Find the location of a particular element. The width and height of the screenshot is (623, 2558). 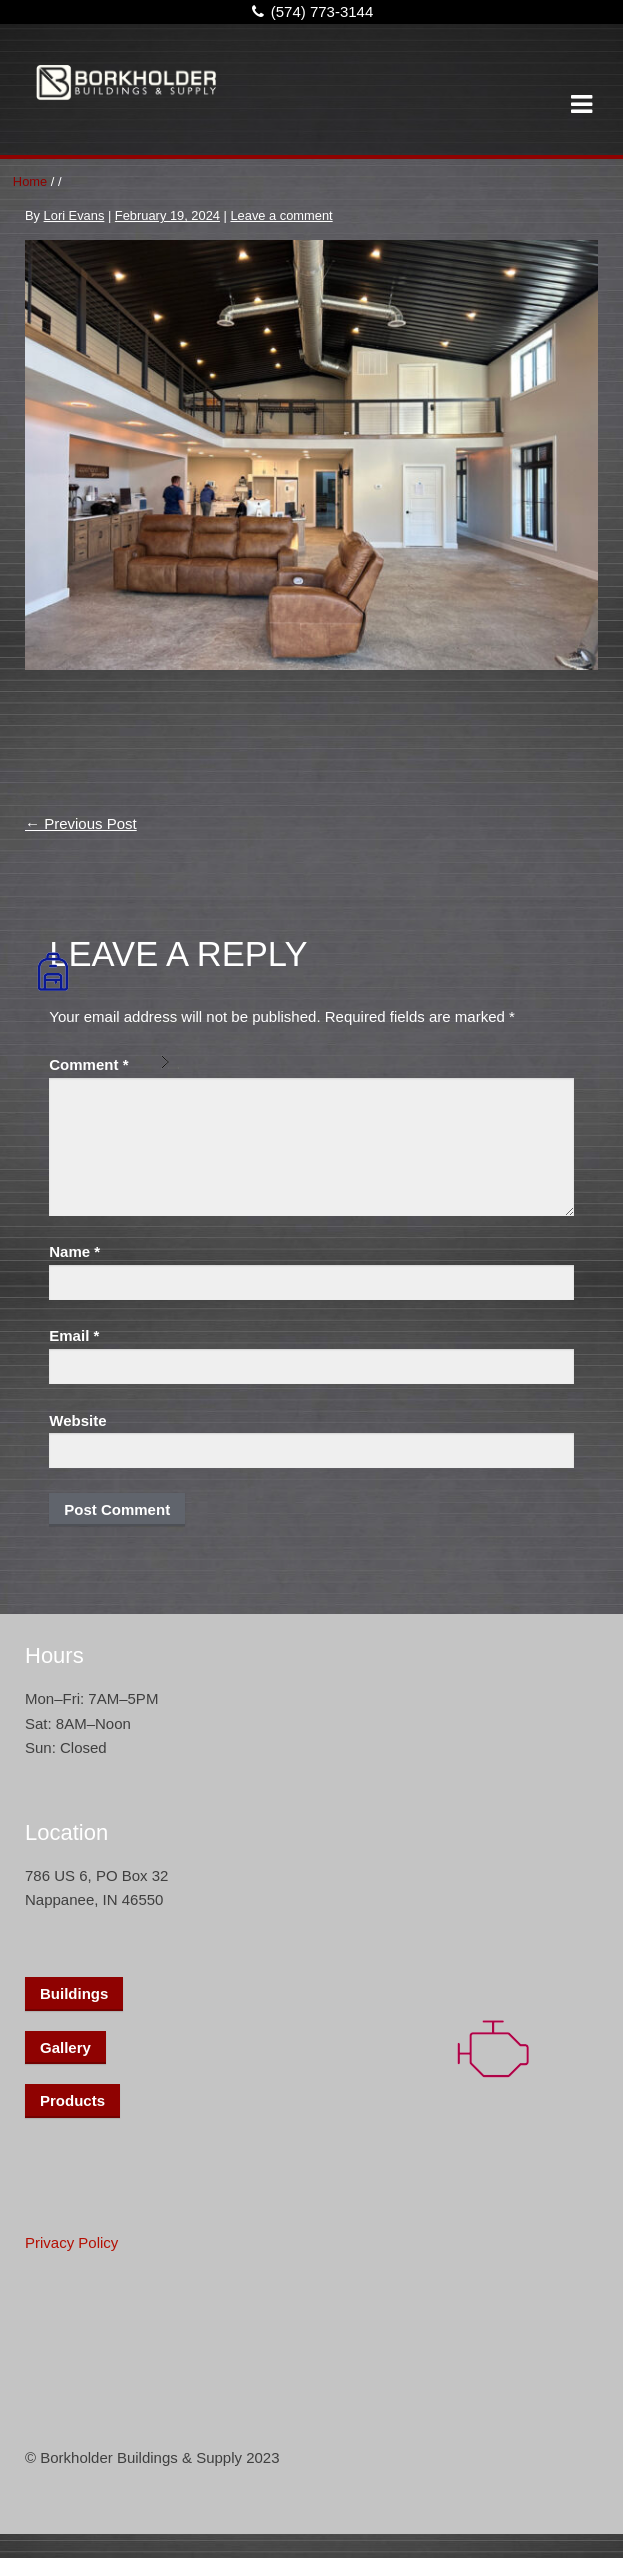

view engine status or diagnostics is located at coordinates (492, 2050).